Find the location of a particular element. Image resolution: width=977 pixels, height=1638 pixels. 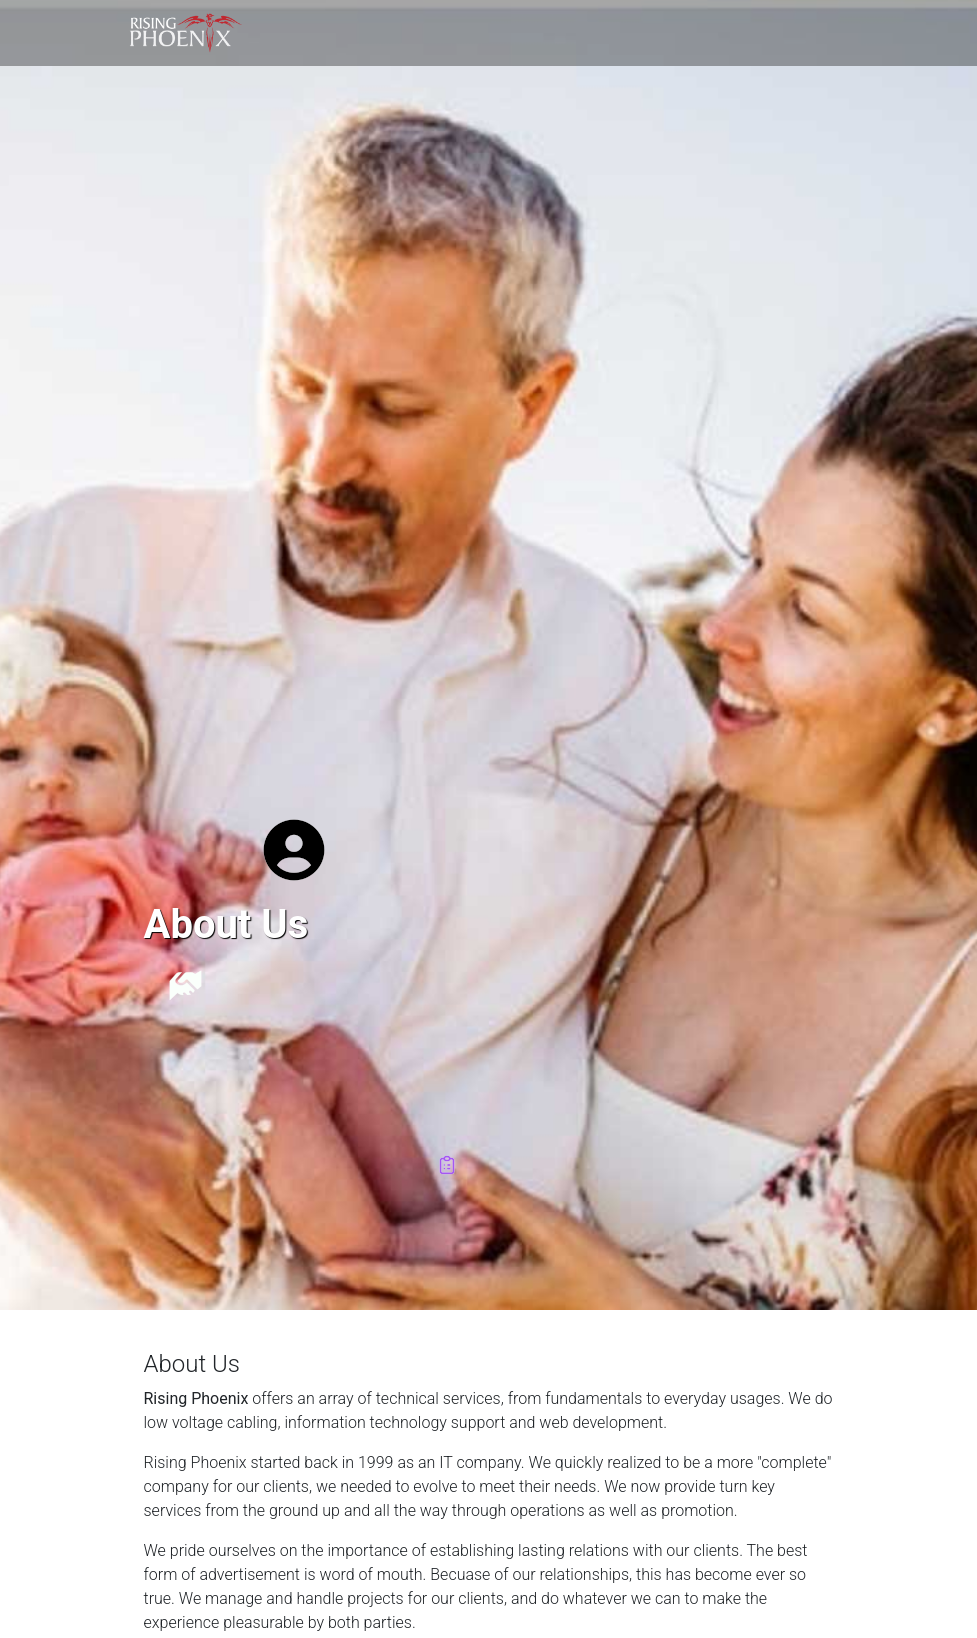

view your profile is located at coordinates (294, 850).